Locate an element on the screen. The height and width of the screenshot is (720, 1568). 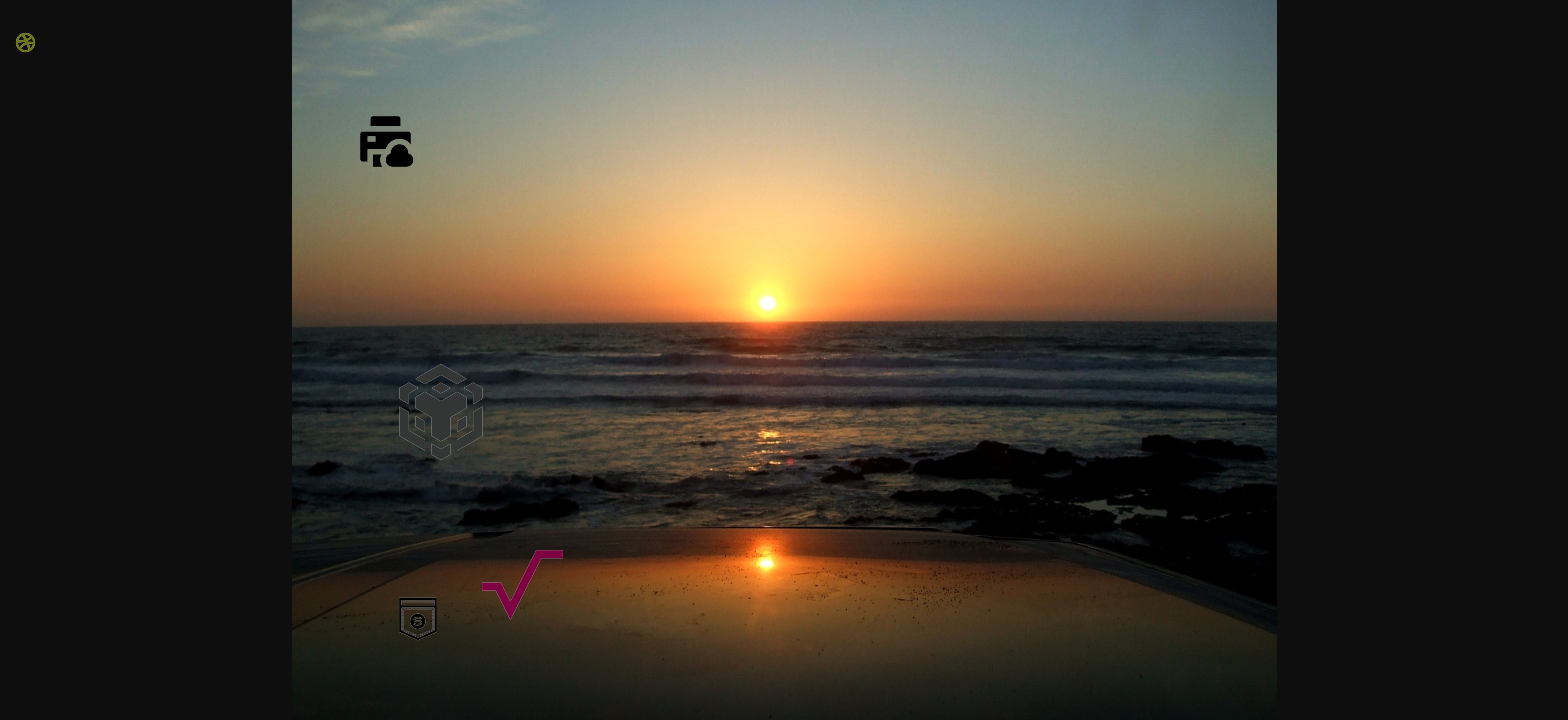
visit dribbble profile or portfolio is located at coordinates (25, 42).